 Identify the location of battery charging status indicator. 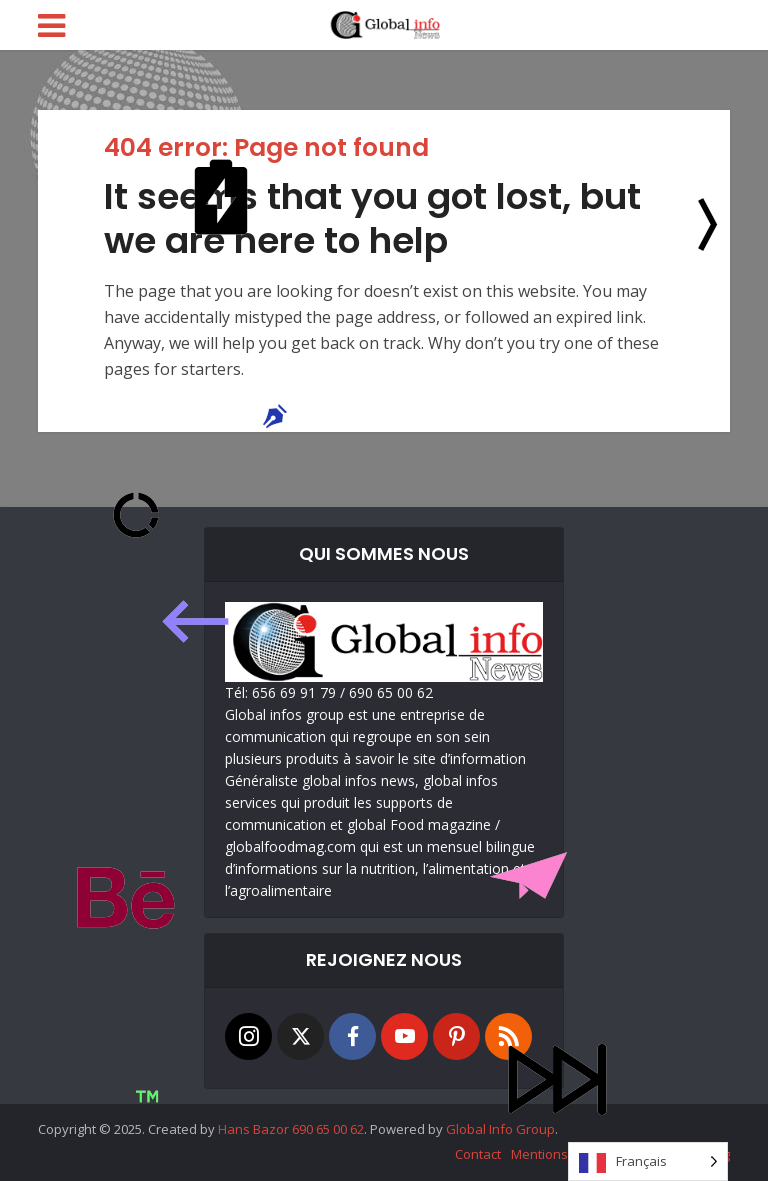
(221, 197).